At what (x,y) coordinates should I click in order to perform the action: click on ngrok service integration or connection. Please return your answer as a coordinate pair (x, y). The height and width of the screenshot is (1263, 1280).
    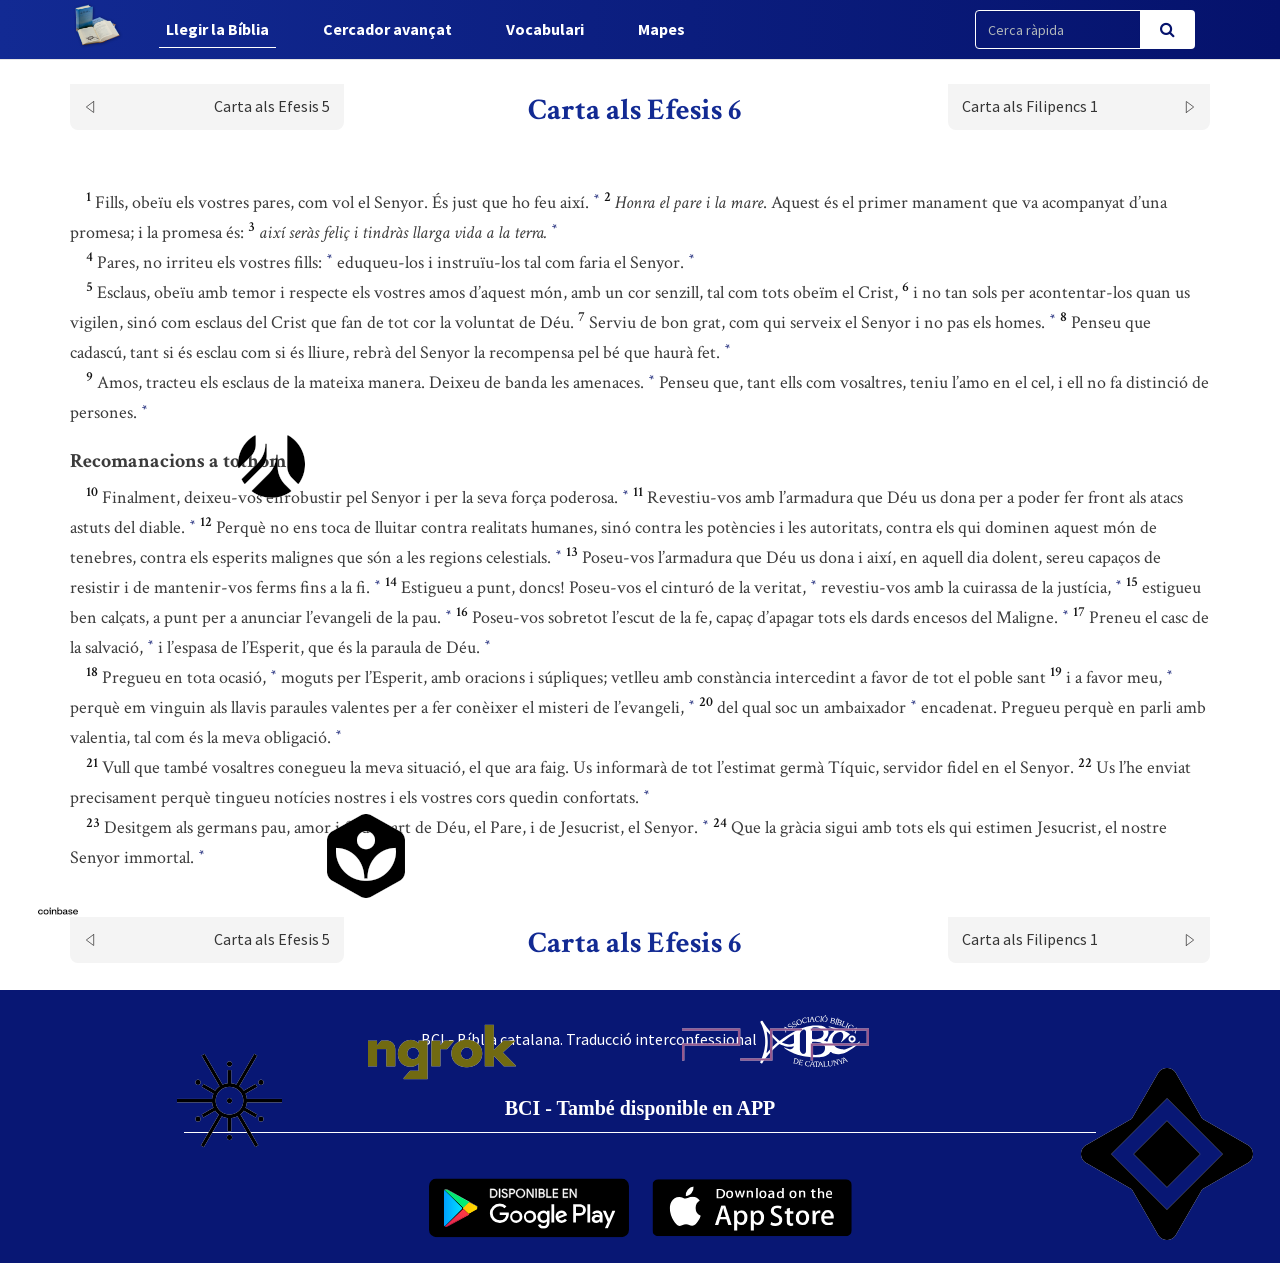
    Looking at the image, I should click on (442, 1052).